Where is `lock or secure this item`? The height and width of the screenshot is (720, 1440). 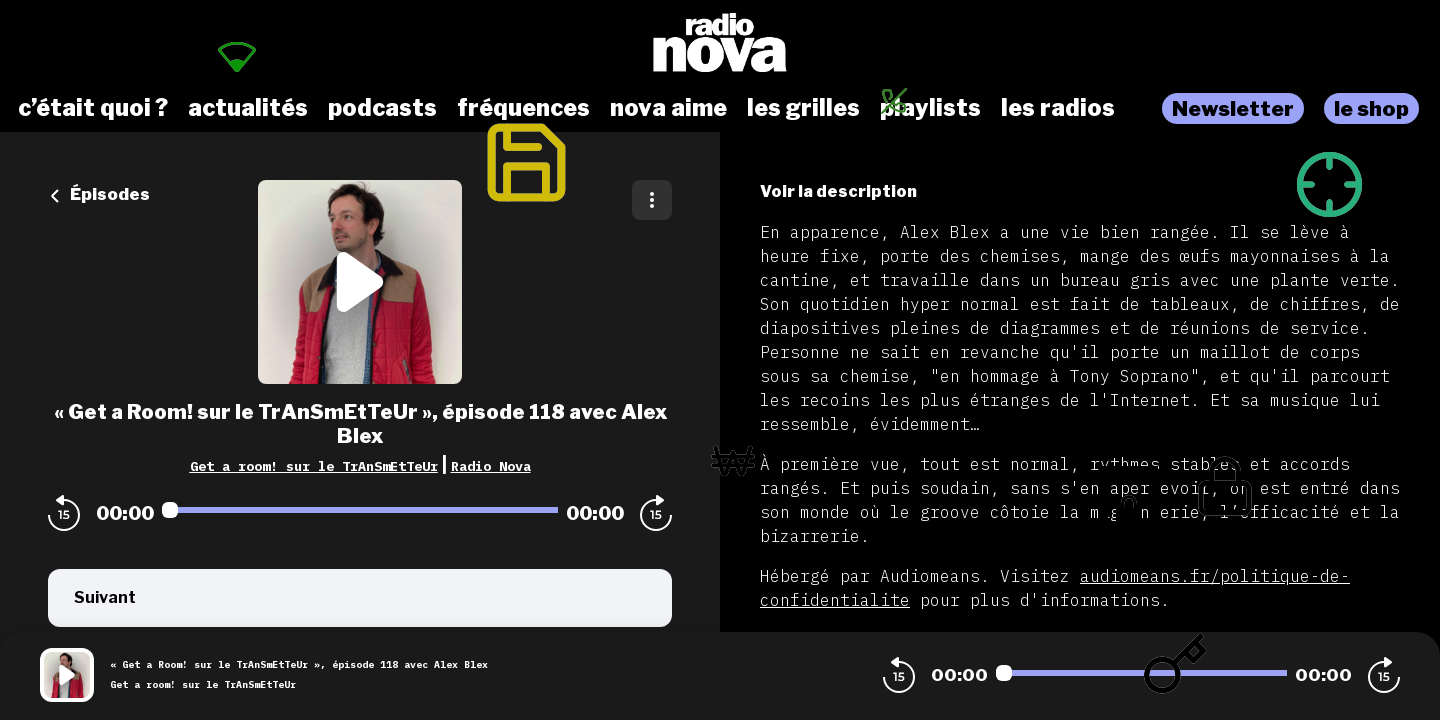 lock or secure this item is located at coordinates (1225, 486).